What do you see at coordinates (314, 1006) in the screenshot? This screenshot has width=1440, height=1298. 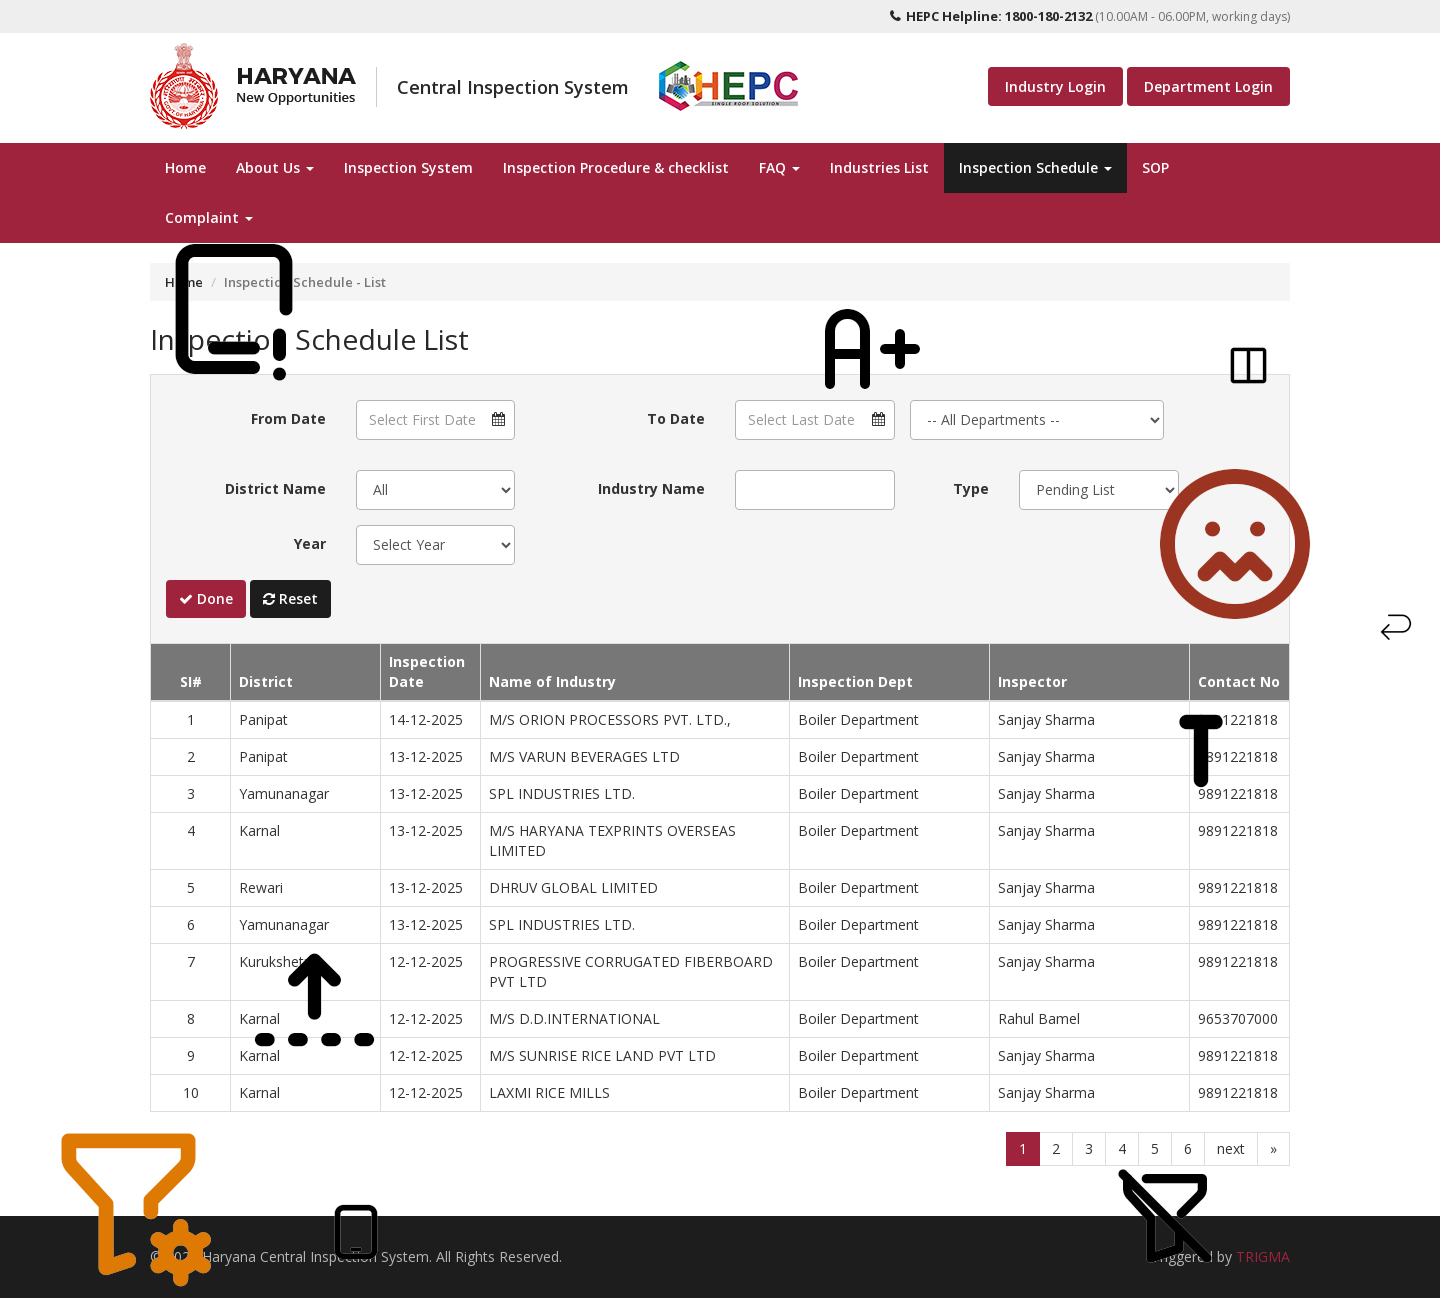 I see `collapse content upward` at bounding box center [314, 1006].